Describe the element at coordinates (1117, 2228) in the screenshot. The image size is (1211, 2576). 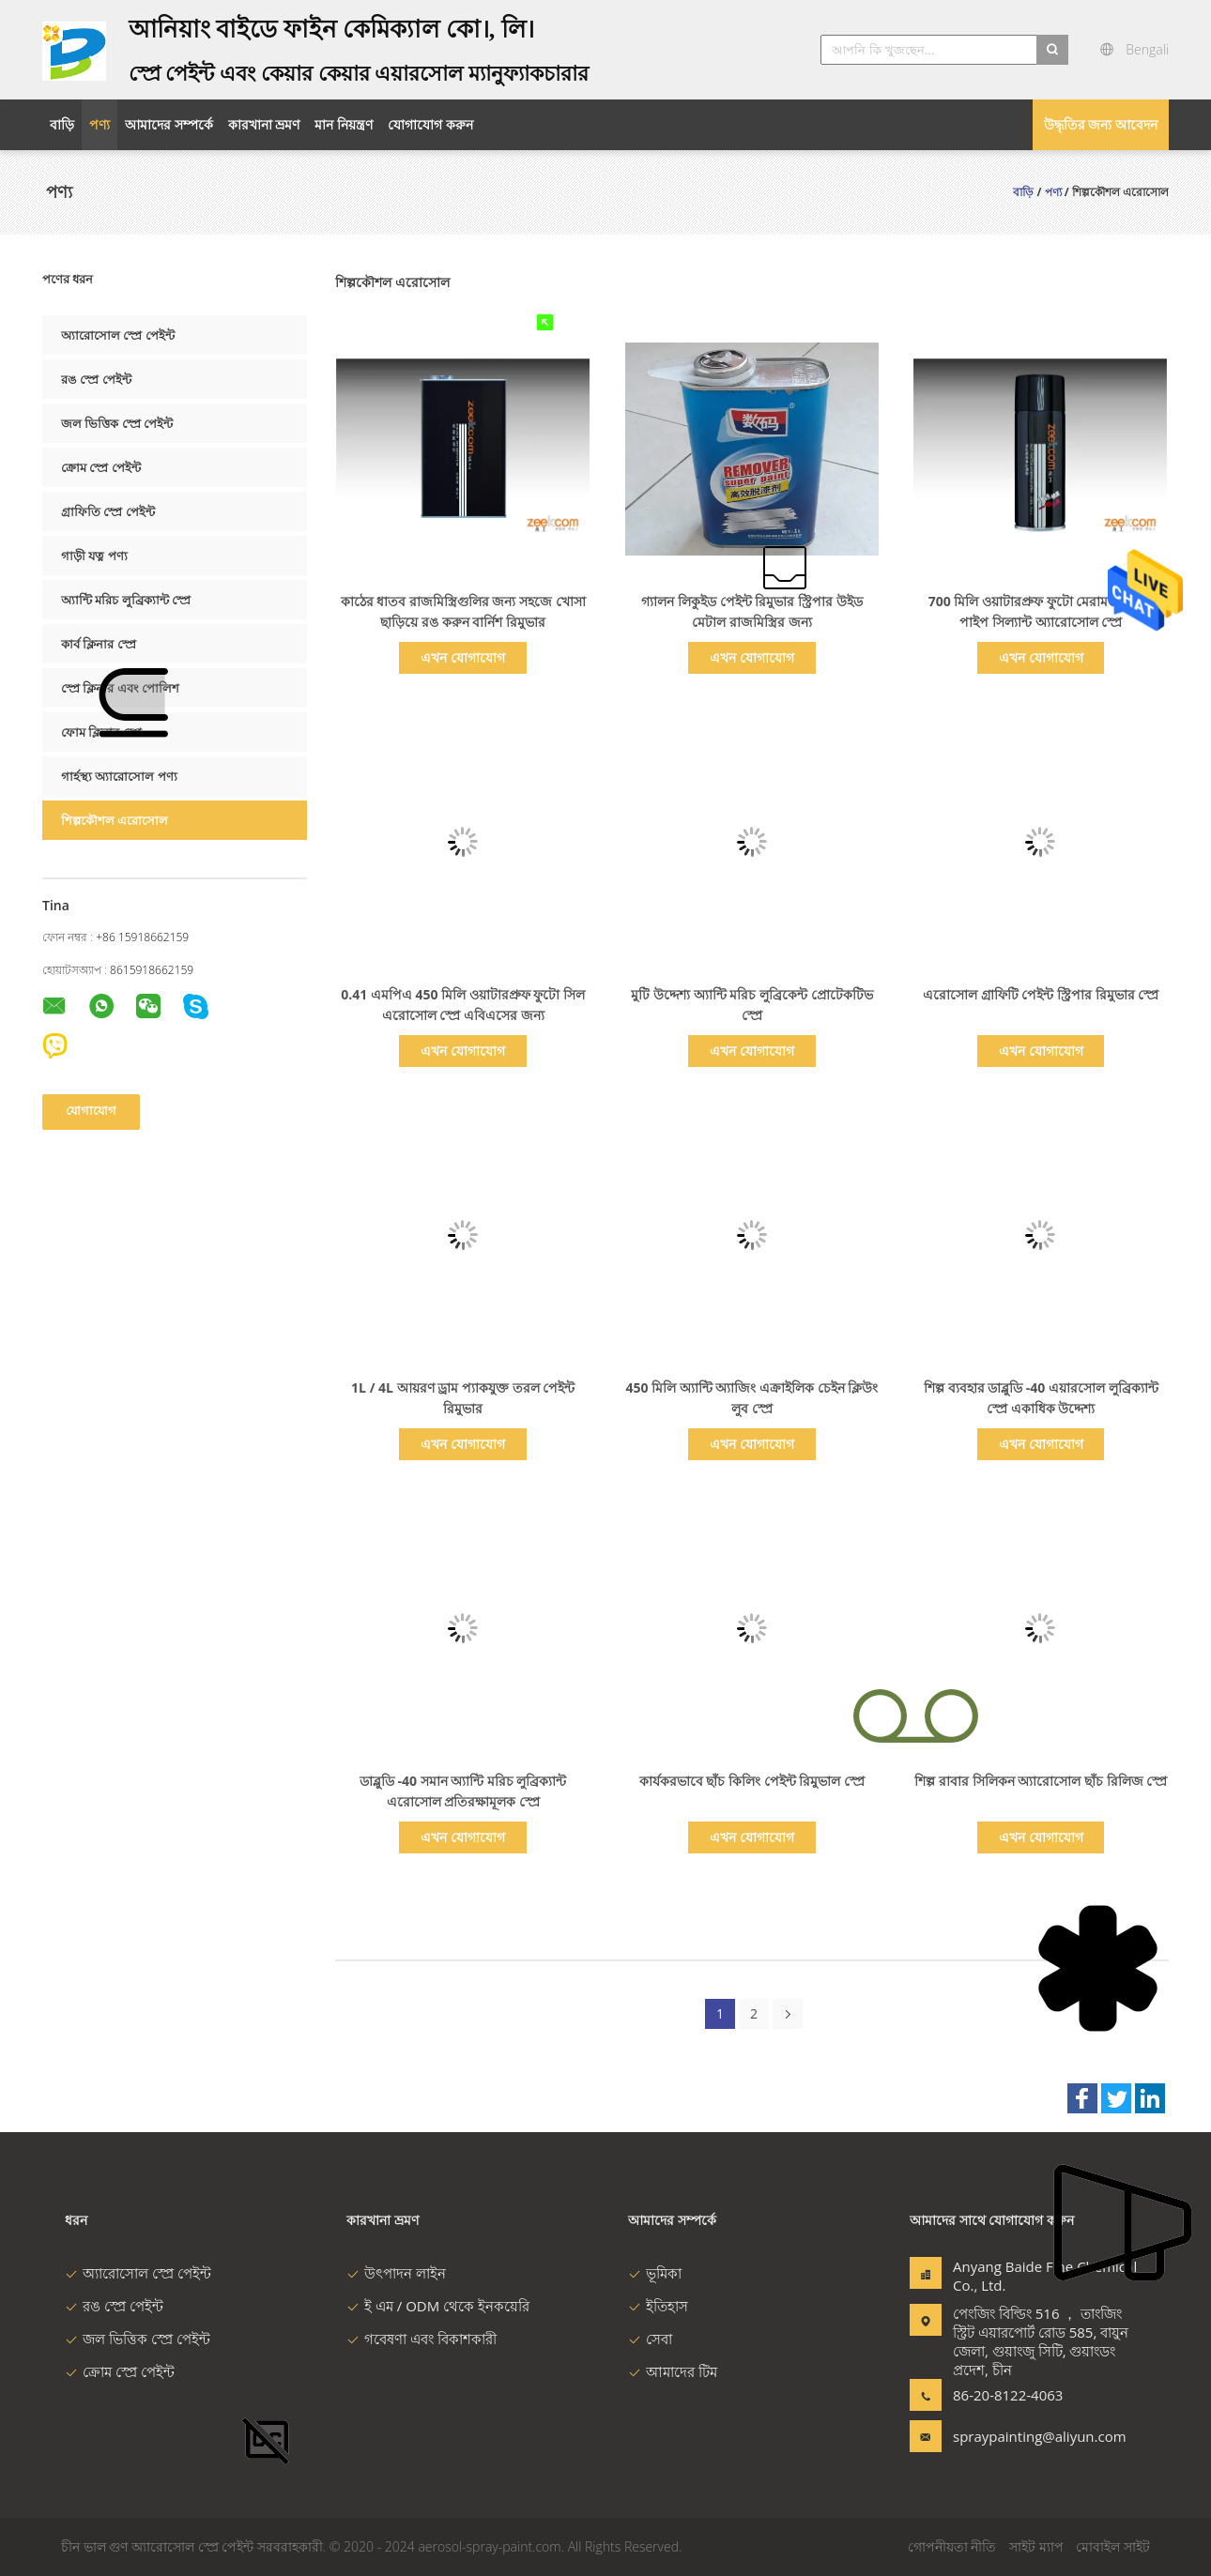
I see `make an announcement` at that location.